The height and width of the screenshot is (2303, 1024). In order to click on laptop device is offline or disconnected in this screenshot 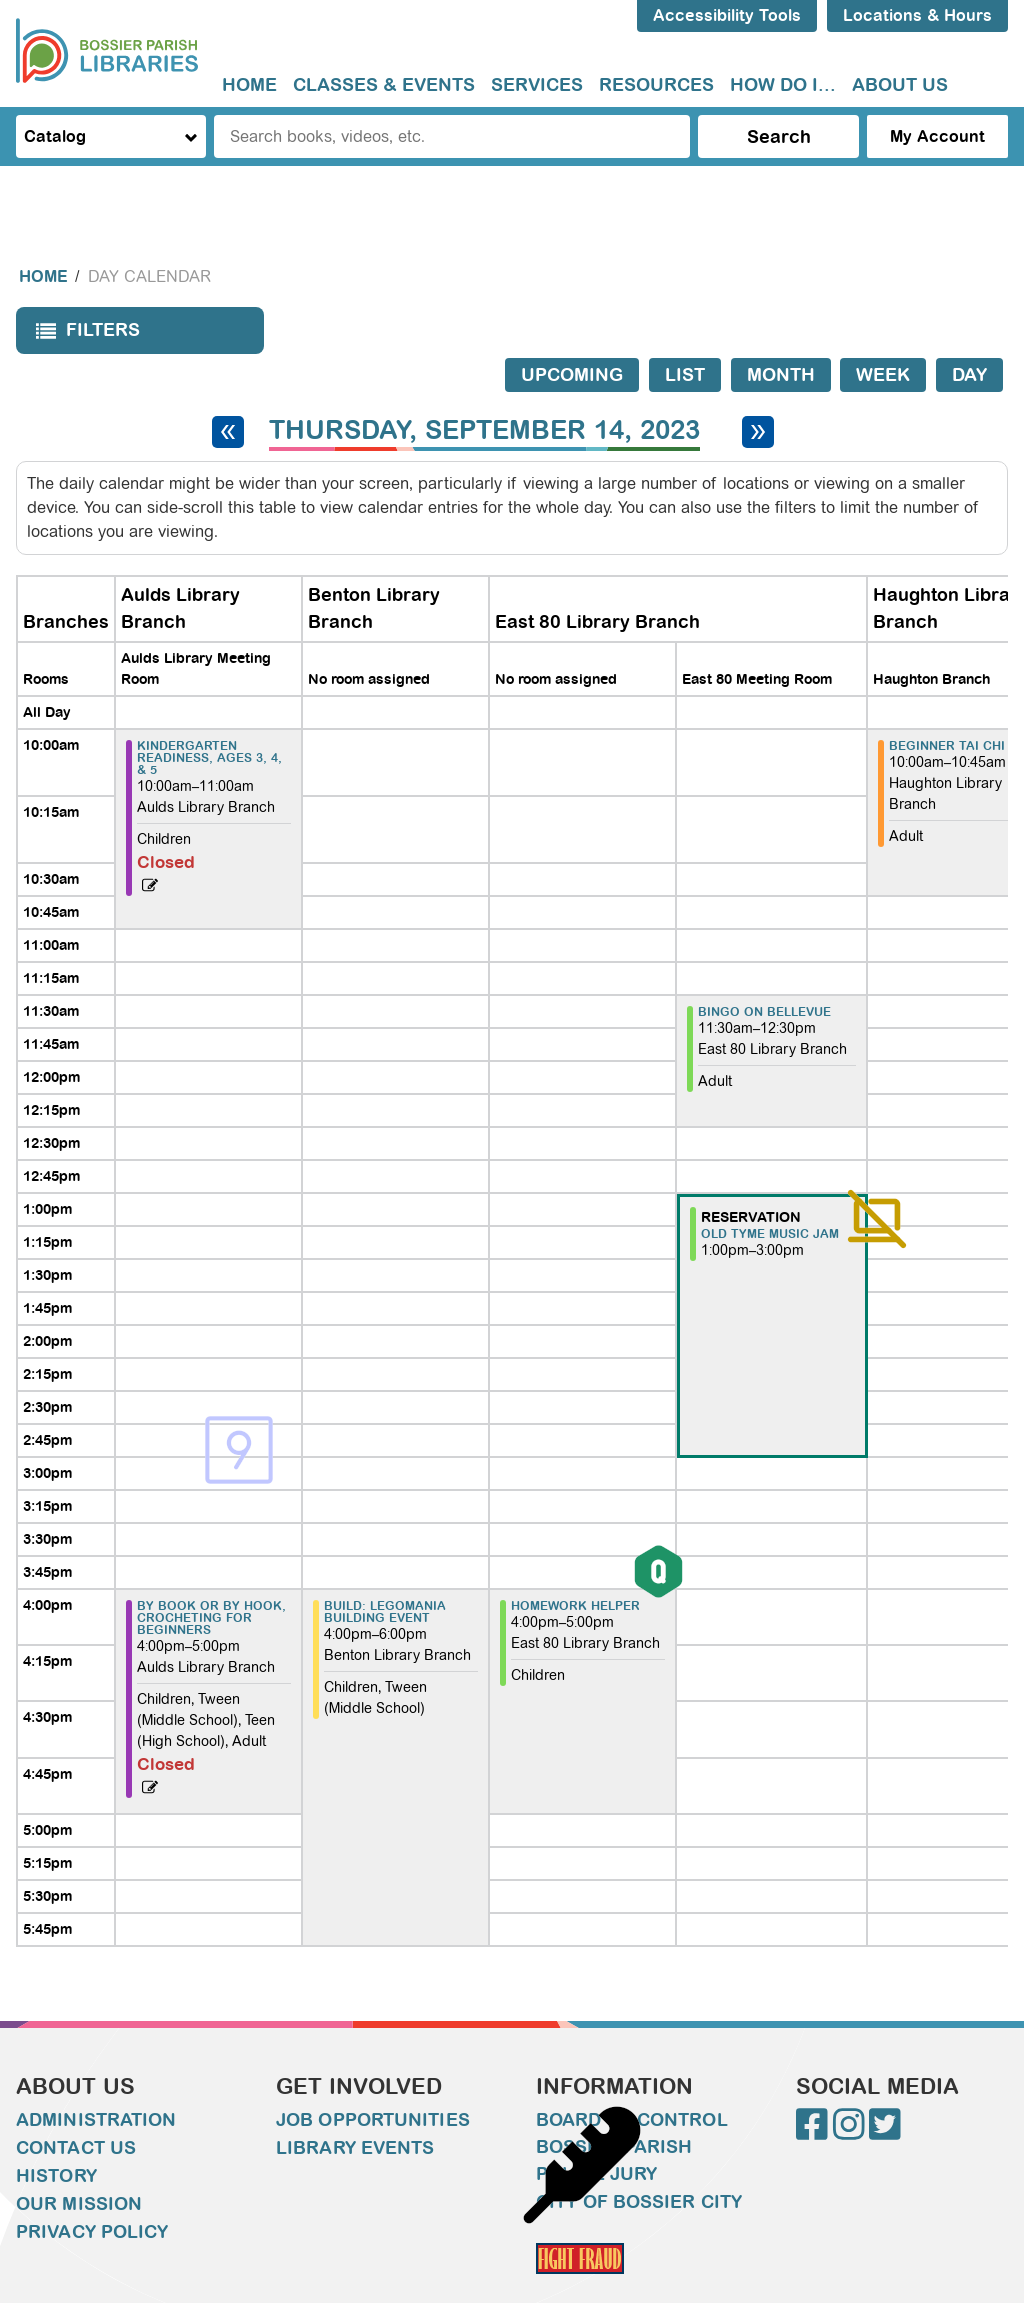, I will do `click(877, 1219)`.